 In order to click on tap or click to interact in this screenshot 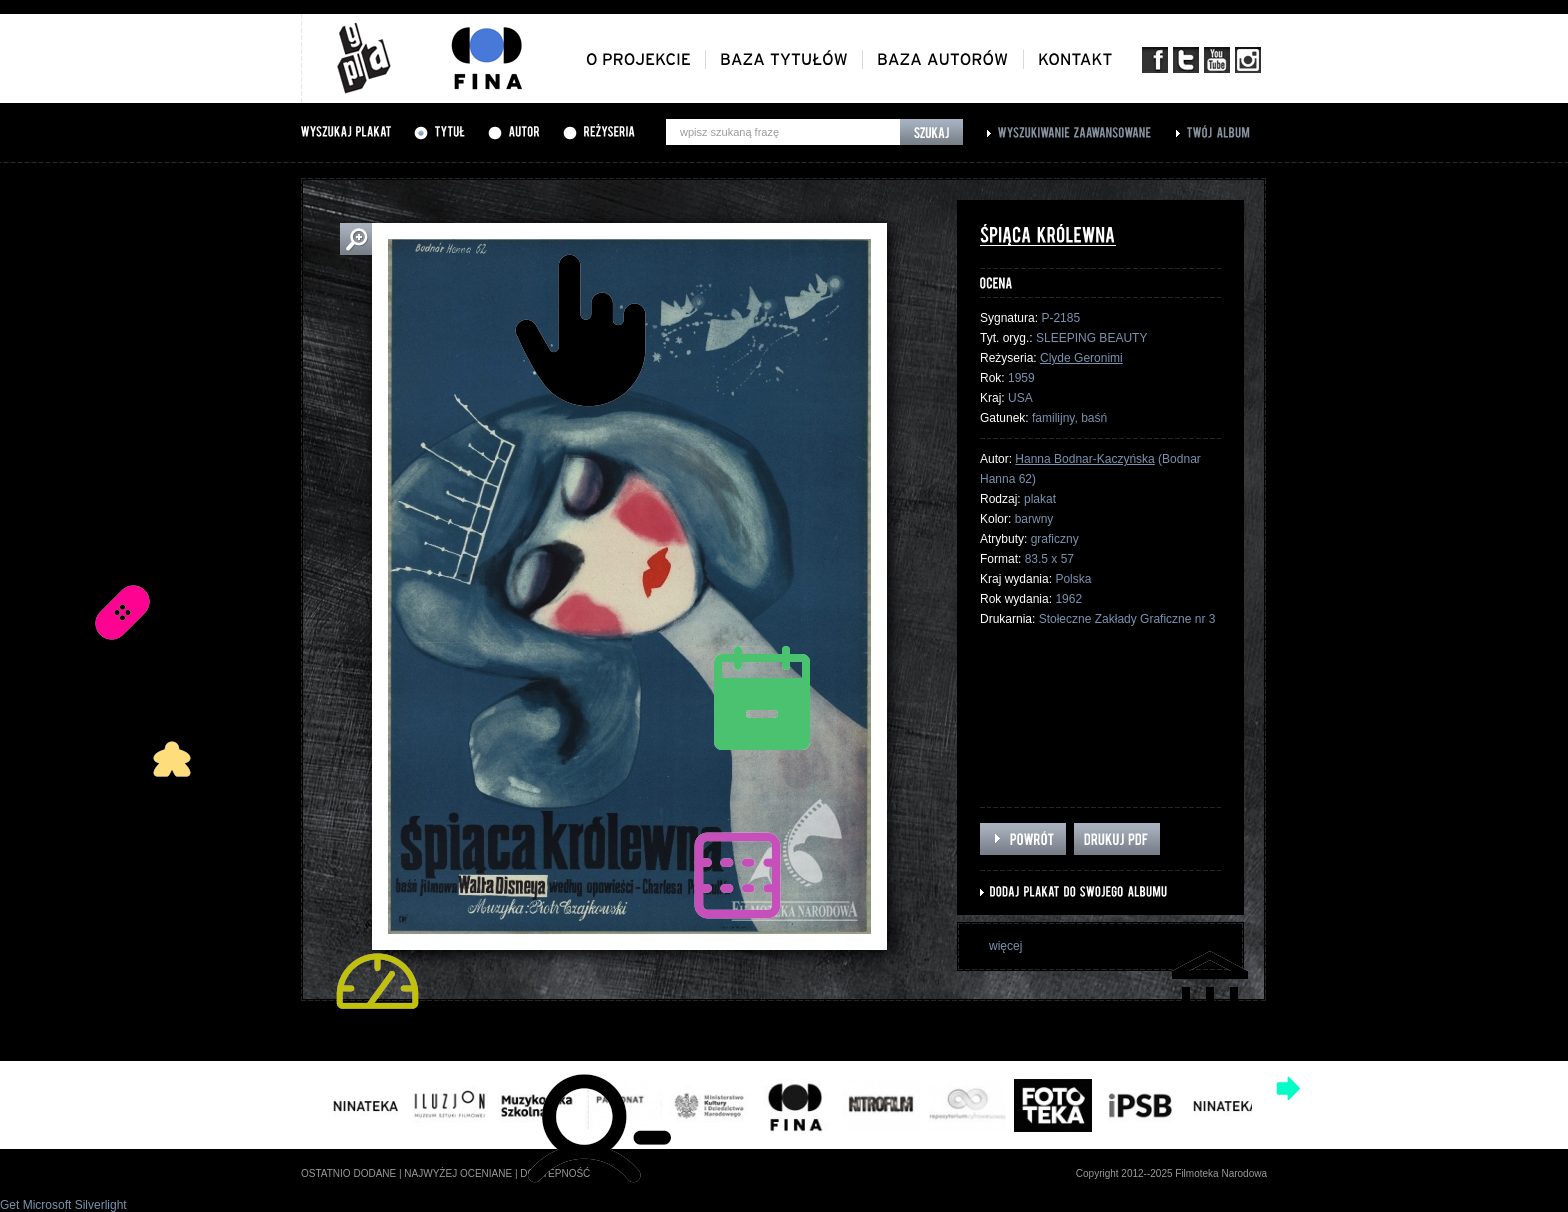, I will do `click(580, 330)`.